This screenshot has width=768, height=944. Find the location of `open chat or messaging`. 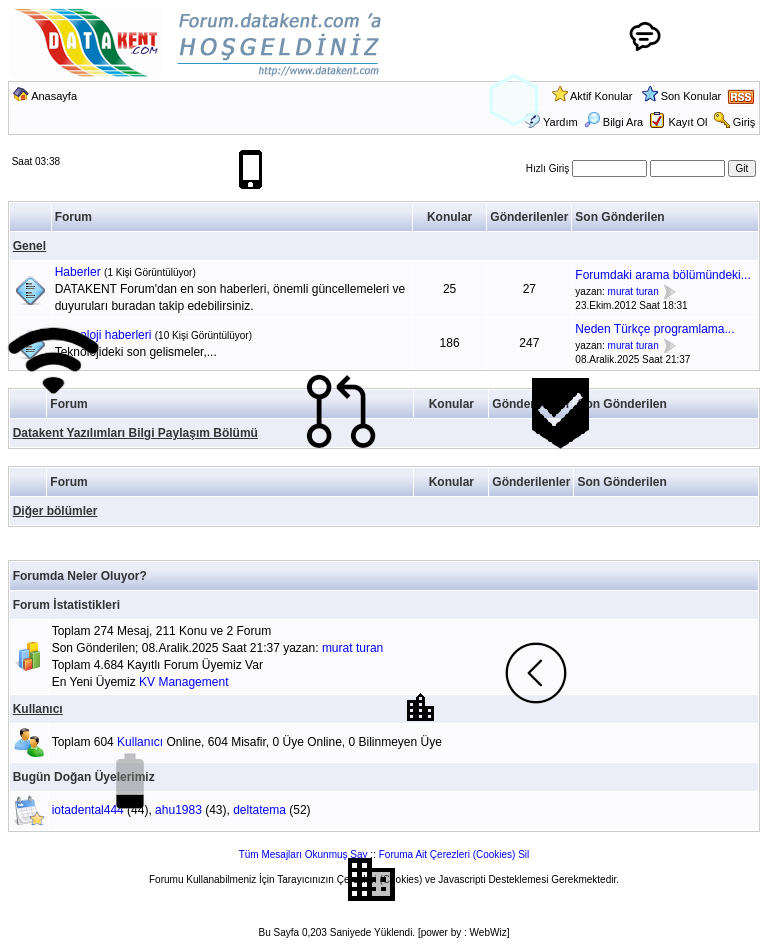

open chat or messaging is located at coordinates (644, 36).